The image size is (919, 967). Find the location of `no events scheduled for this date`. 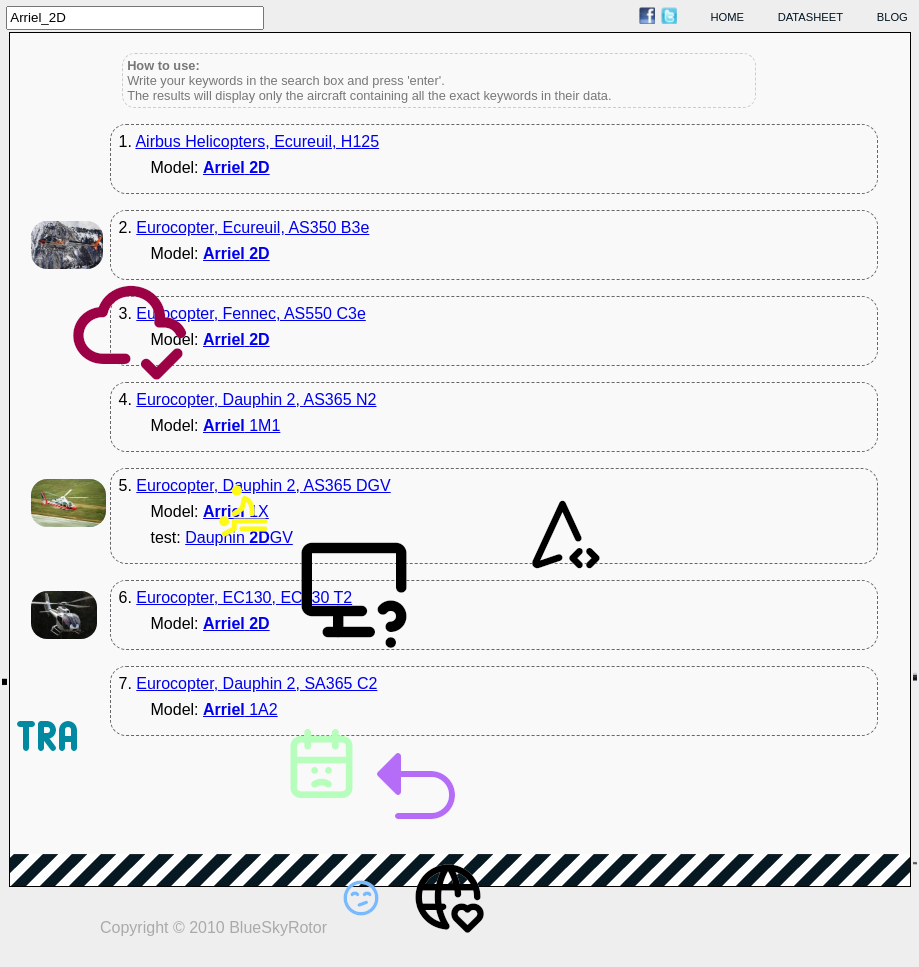

no events scheduled for this date is located at coordinates (321, 763).